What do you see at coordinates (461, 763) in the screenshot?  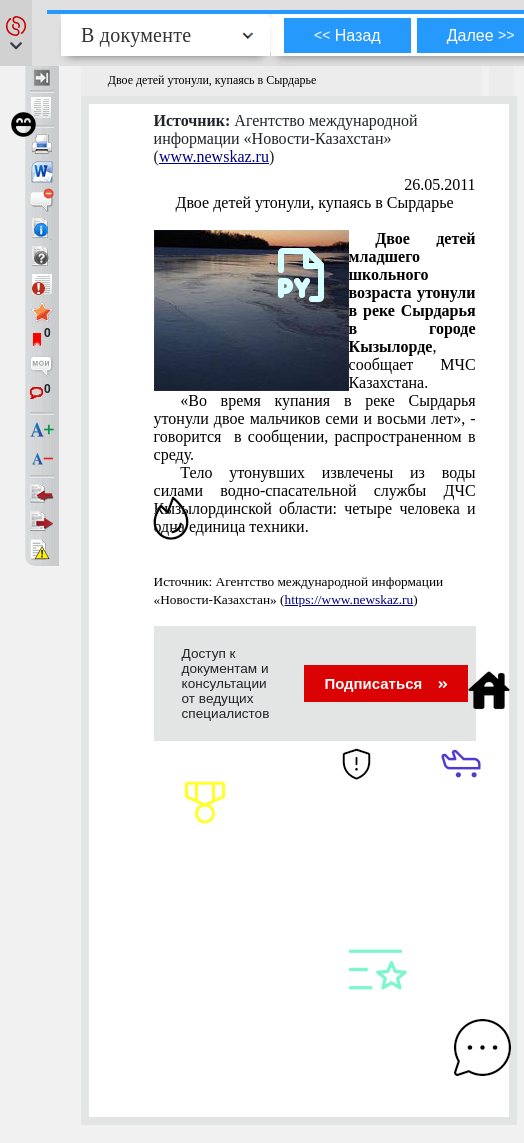 I see `flight has landed or is on the ground` at bounding box center [461, 763].